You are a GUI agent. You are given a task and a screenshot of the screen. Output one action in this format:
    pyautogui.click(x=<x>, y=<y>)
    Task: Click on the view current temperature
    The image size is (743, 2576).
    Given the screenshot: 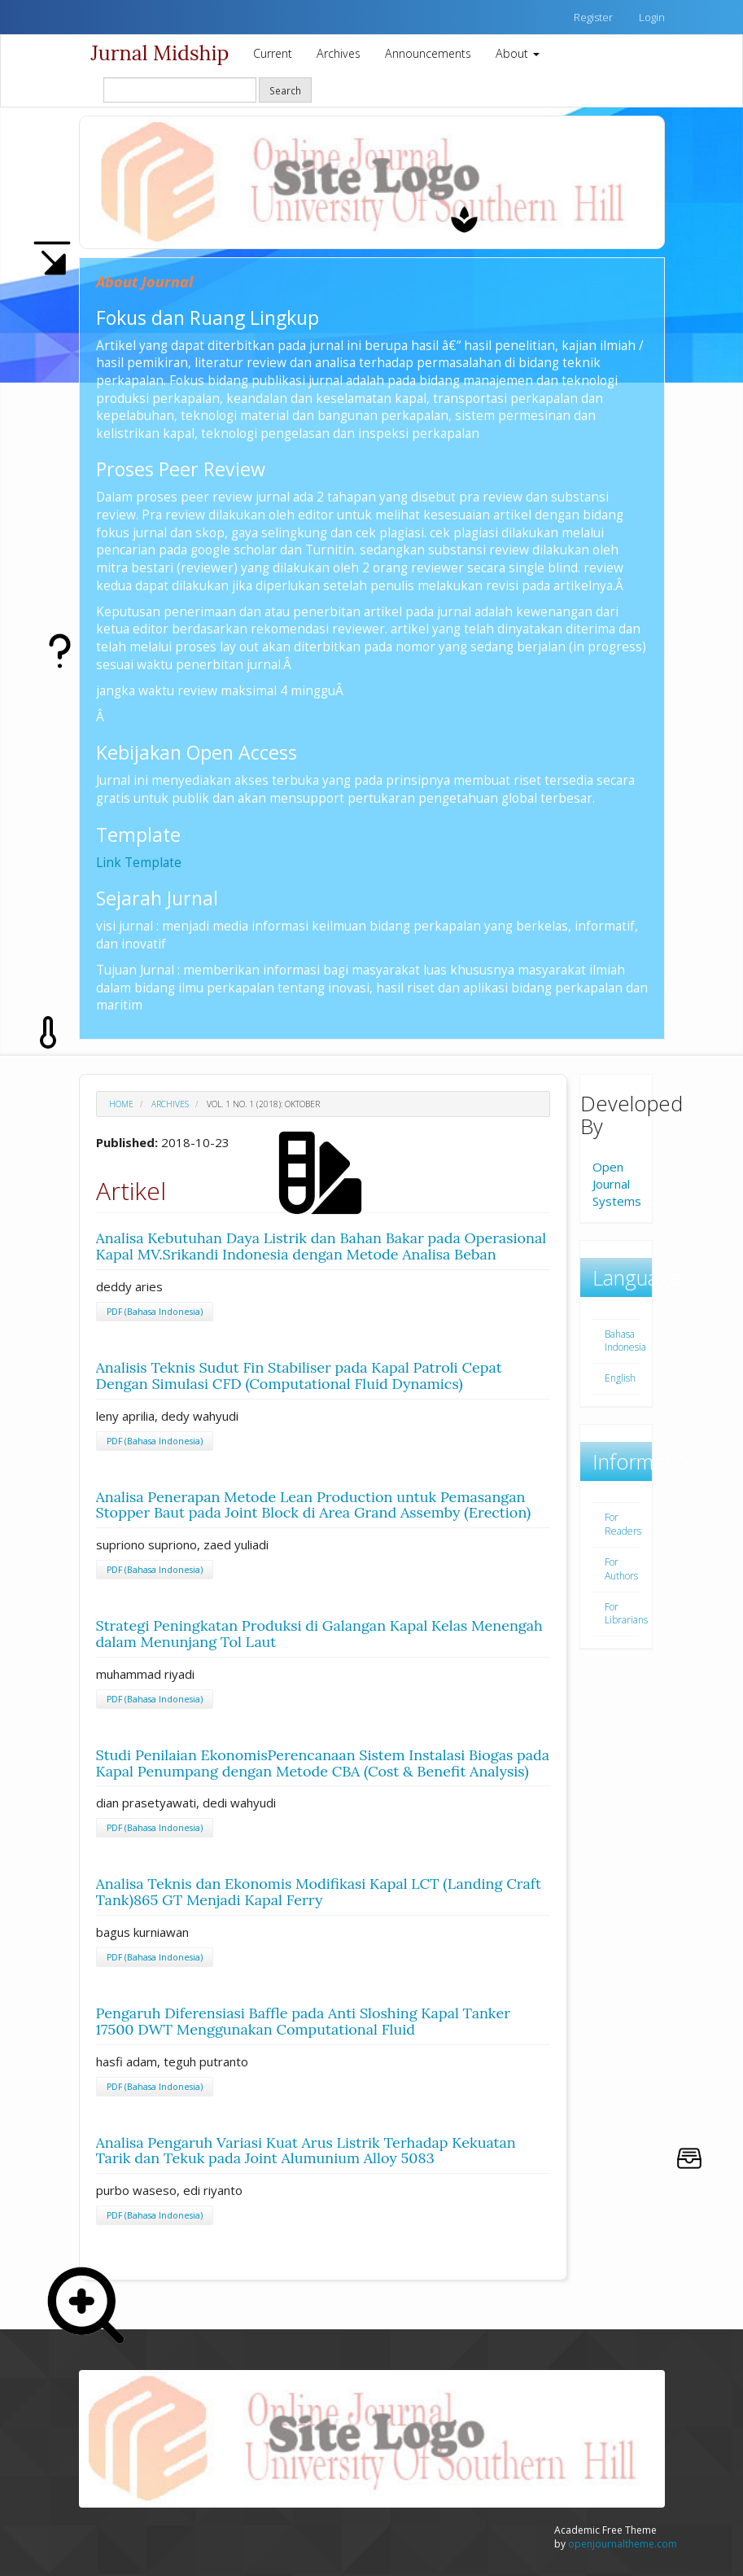 What is the action you would take?
    pyautogui.click(x=48, y=1032)
    